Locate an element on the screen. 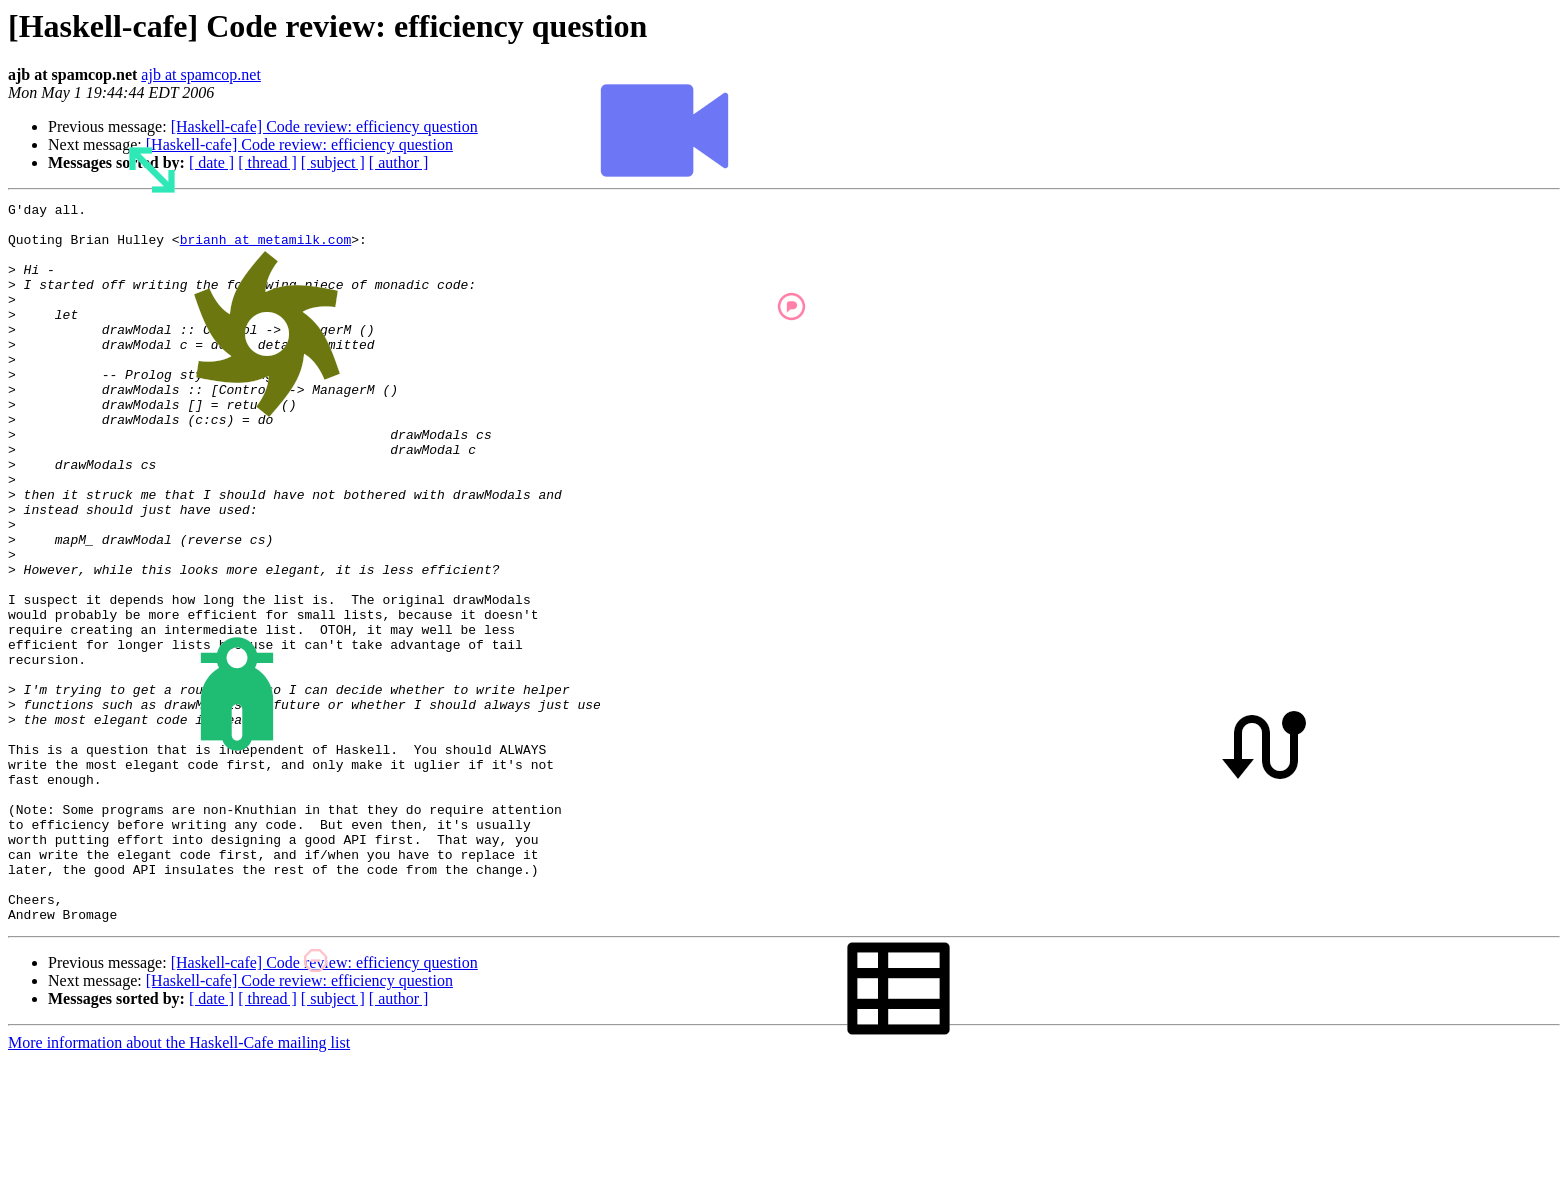 The width and height of the screenshot is (1568, 1204). indicates spam or blocked content is located at coordinates (315, 960).